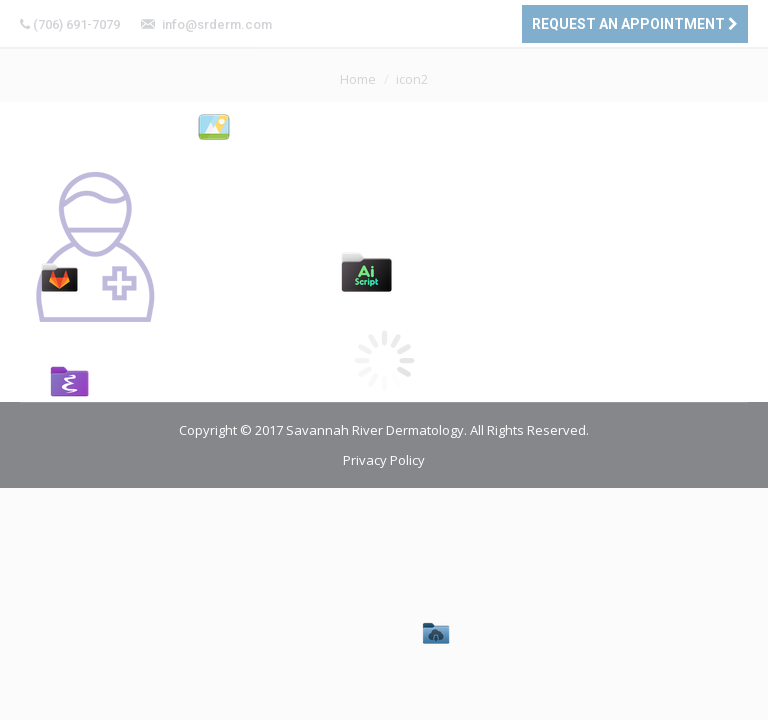  I want to click on open folder containing AI scripts, so click(366, 273).